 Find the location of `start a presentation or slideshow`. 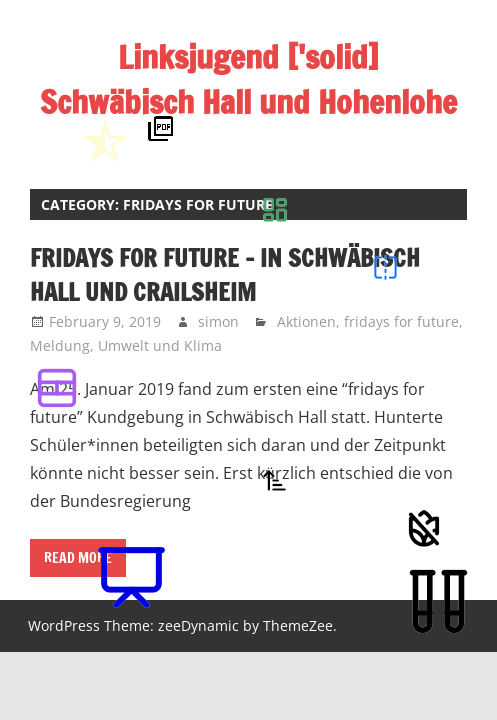

start a presentation or slideshow is located at coordinates (131, 577).